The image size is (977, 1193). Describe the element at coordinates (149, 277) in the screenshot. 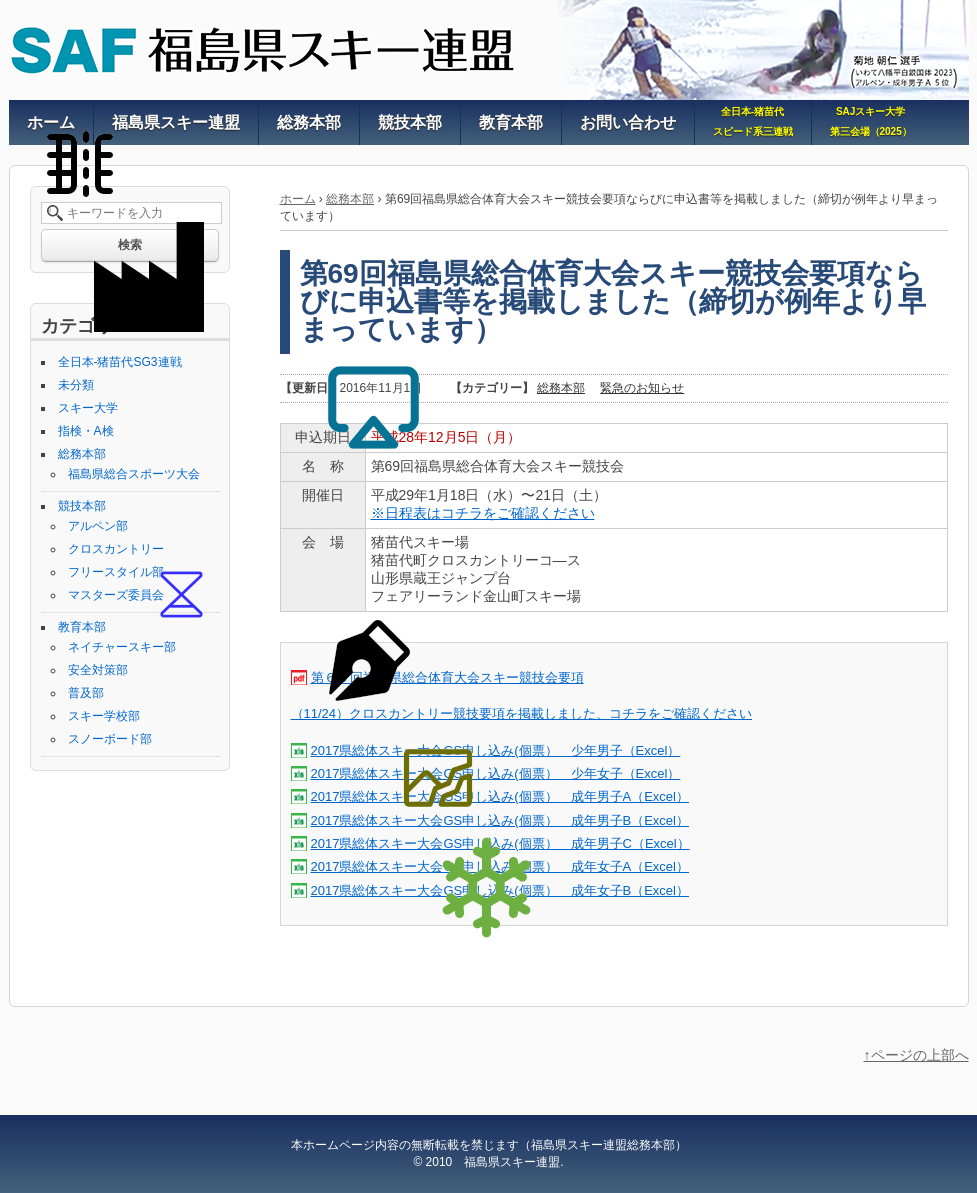

I see `view manufacturing or production settings` at that location.